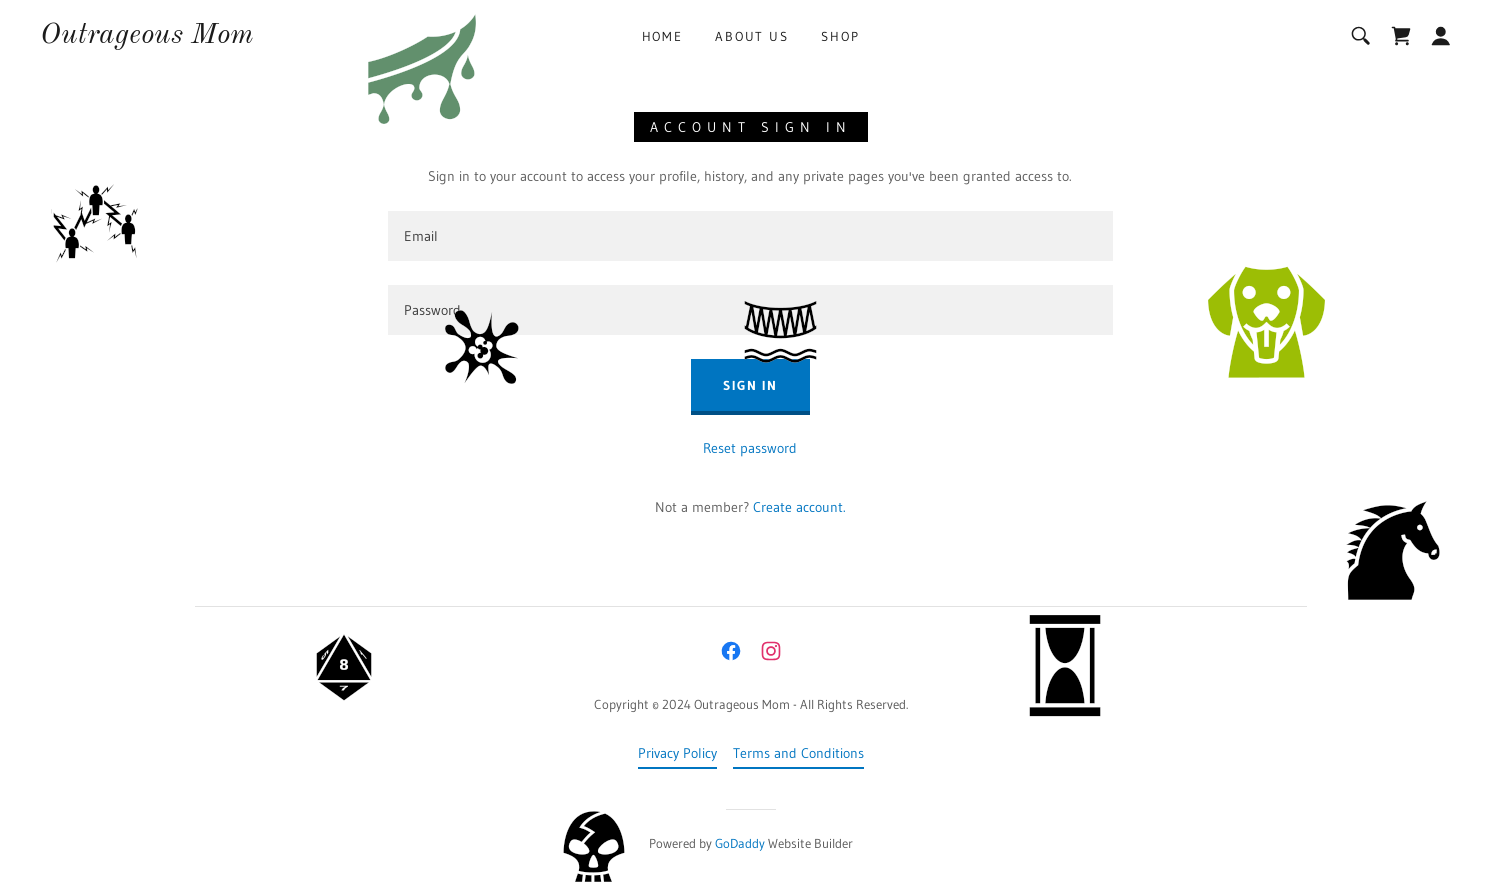  Describe the element at coordinates (344, 667) in the screenshot. I see `roll a d8 die in-game` at that location.